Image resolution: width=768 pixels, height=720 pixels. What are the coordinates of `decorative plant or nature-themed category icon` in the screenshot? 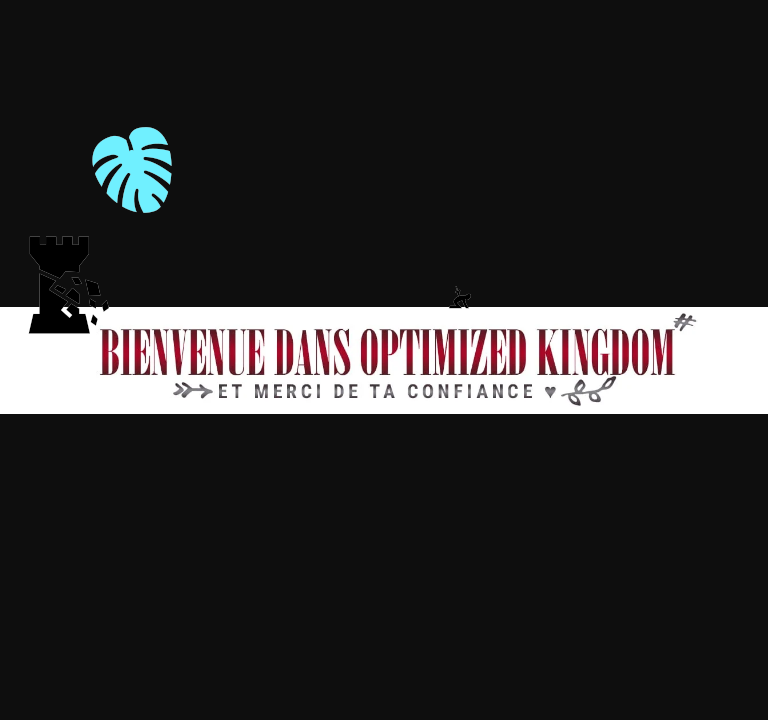 It's located at (132, 170).